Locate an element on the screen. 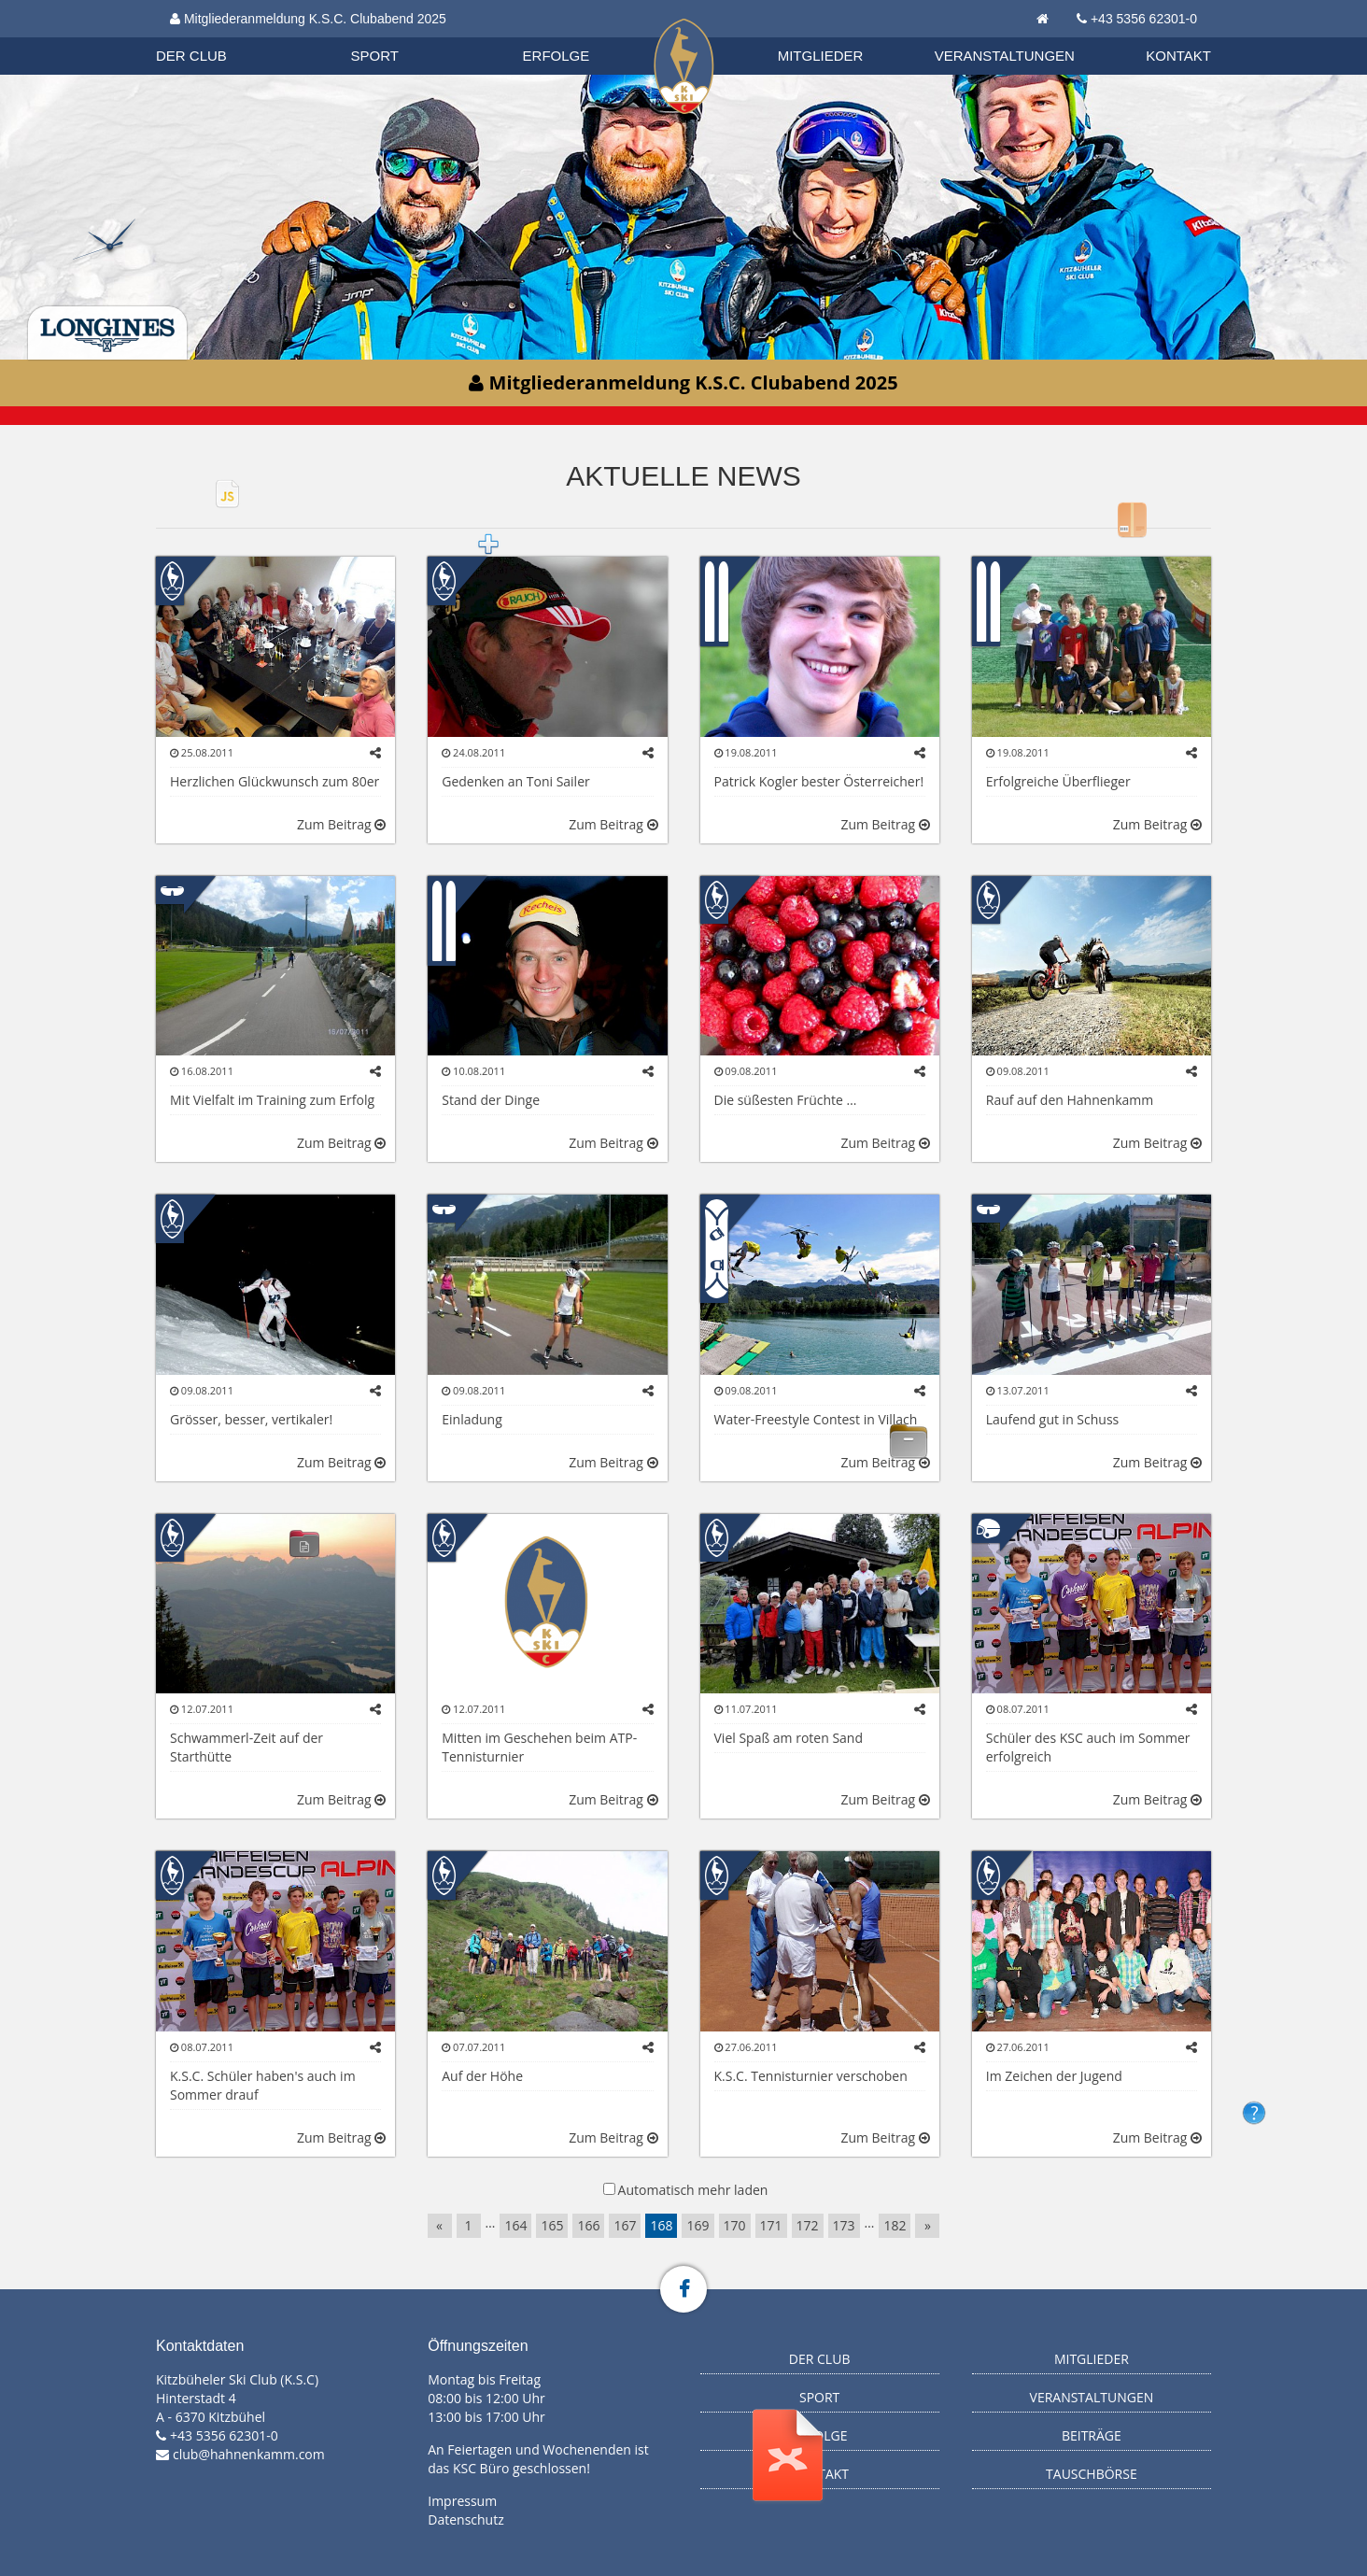  open an xmind mind mapping file is located at coordinates (787, 2456).